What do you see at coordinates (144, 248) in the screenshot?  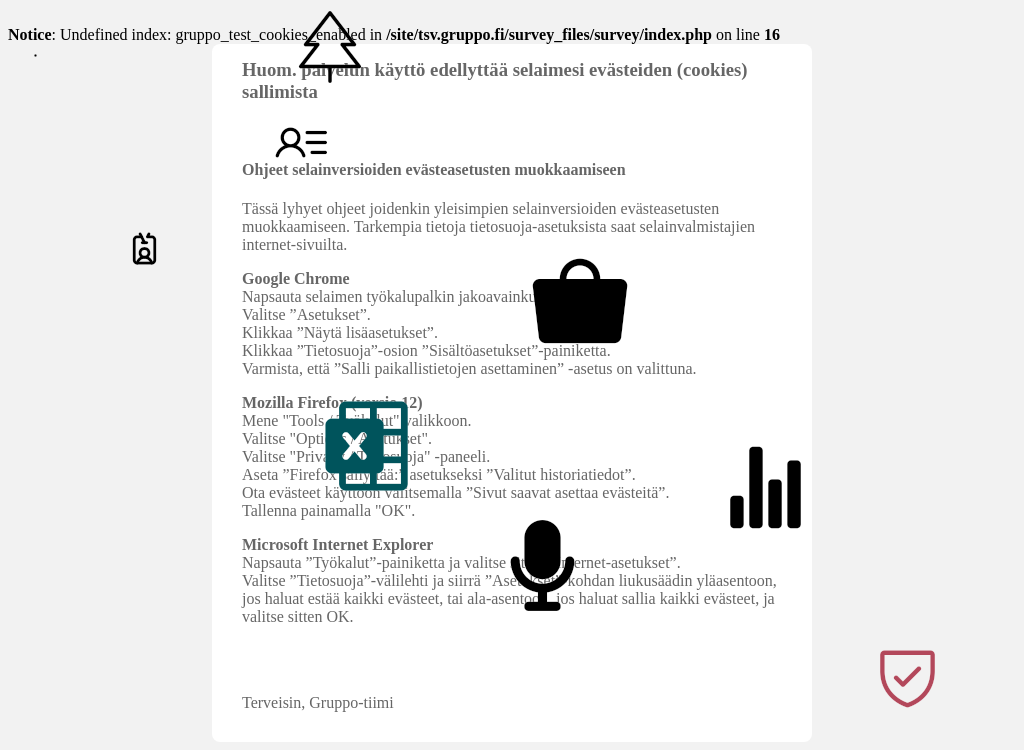 I see `view employee badge or identification` at bounding box center [144, 248].